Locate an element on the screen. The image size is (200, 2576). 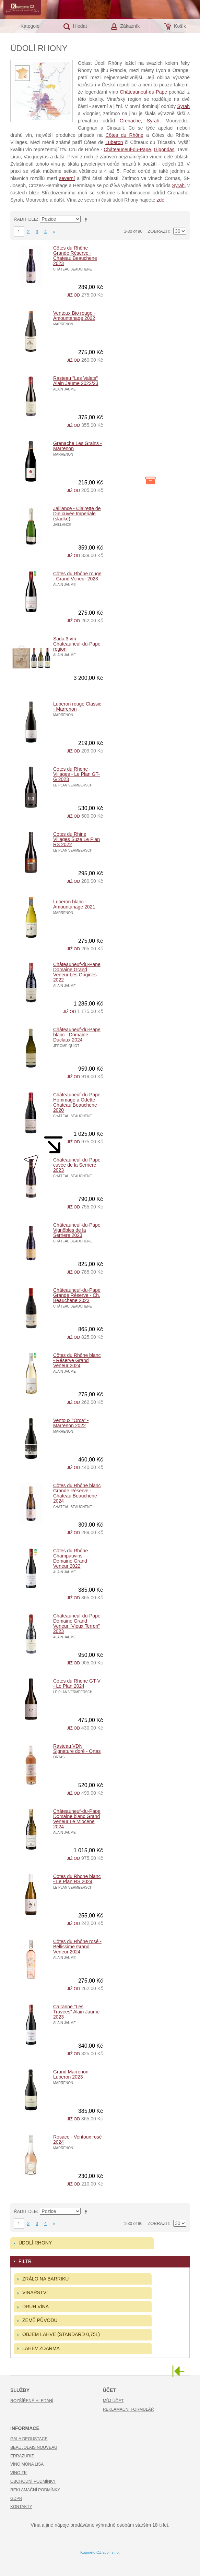
archive this item is located at coordinates (150, 480).